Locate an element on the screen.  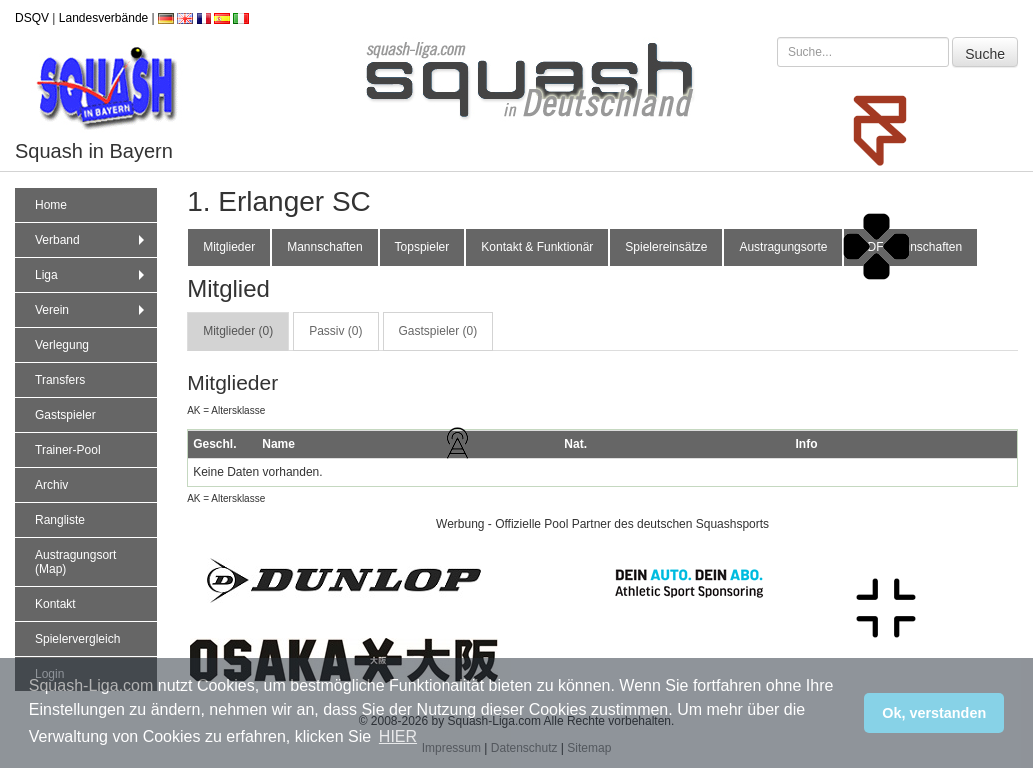
open Framer app is located at coordinates (880, 127).